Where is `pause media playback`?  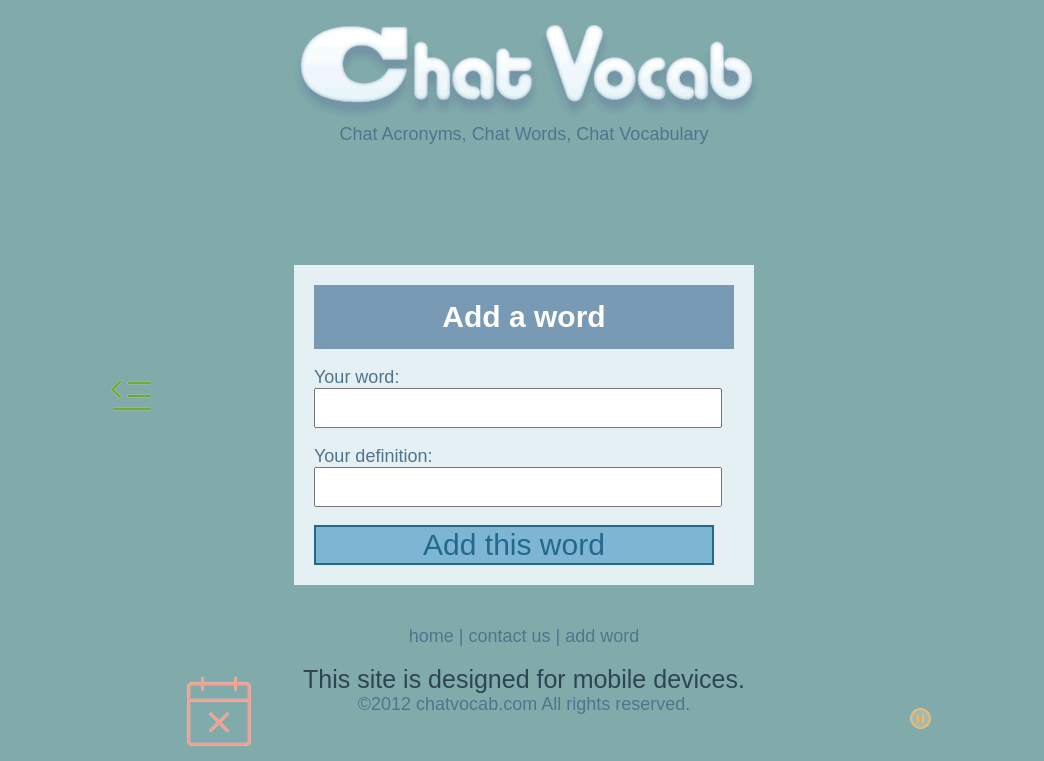 pause media playback is located at coordinates (920, 718).